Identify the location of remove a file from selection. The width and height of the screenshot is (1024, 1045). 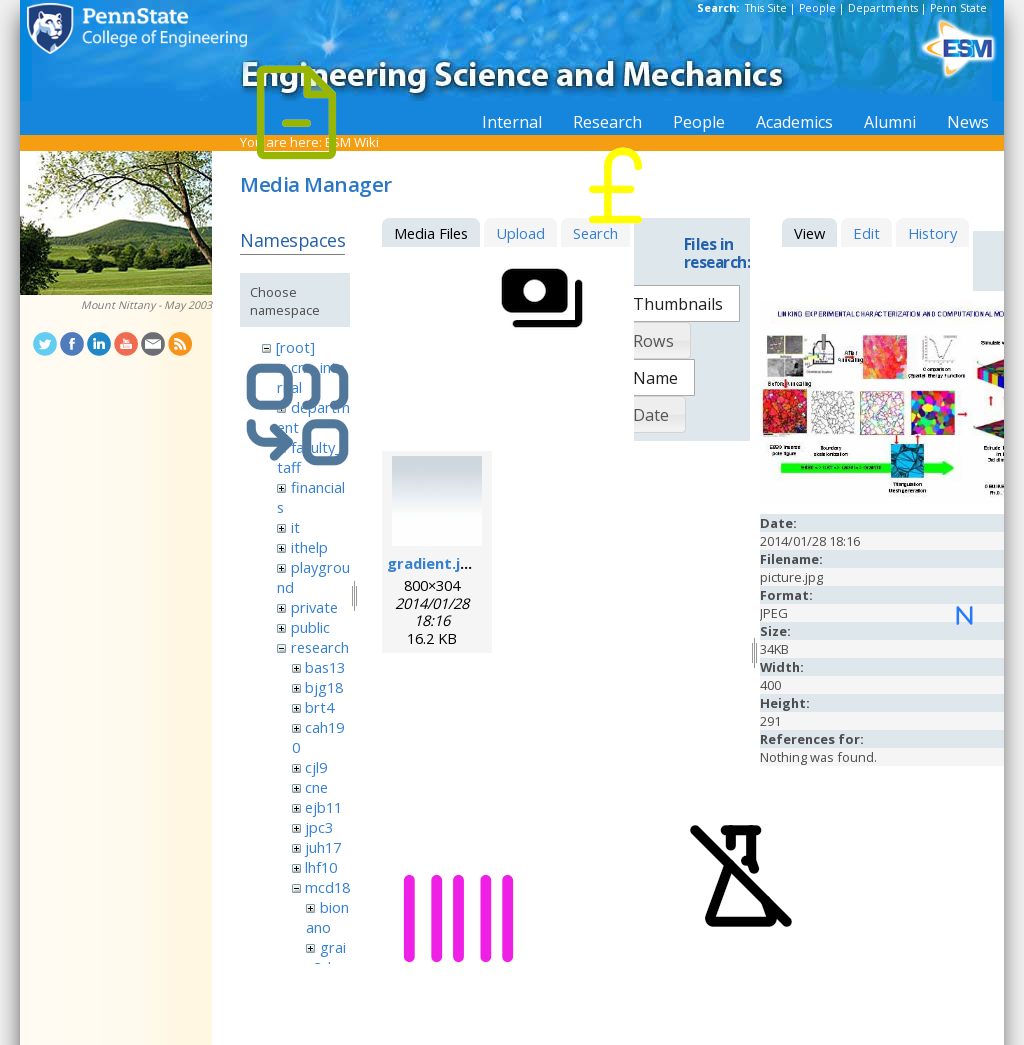
(296, 112).